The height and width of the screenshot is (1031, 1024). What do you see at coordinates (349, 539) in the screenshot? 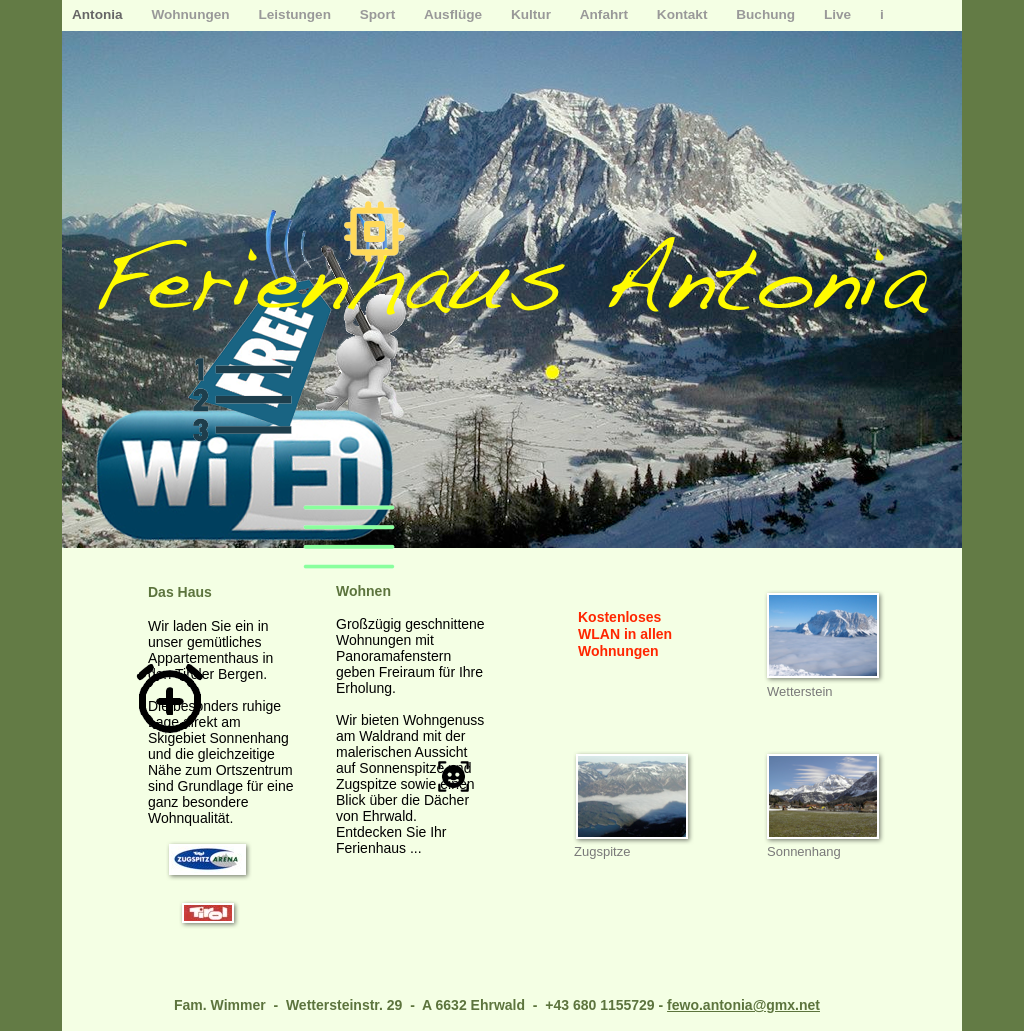
I see `justify text alignment` at bounding box center [349, 539].